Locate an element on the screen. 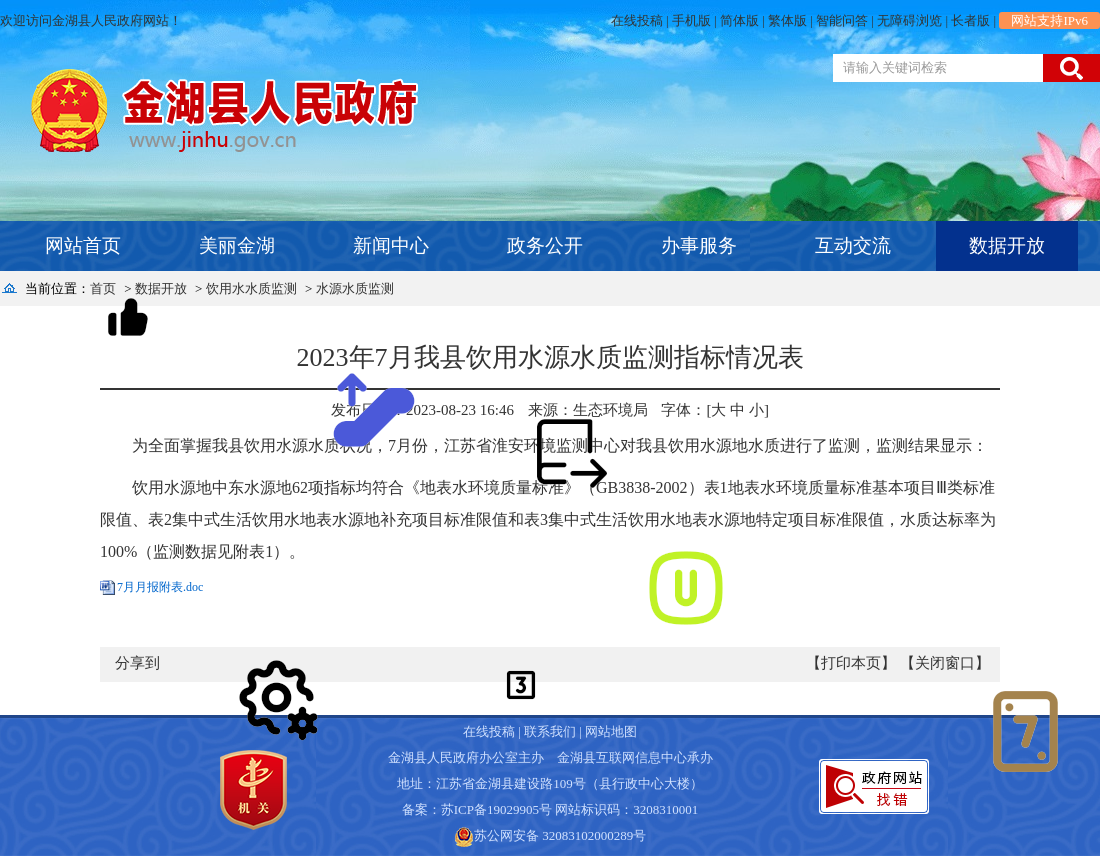 The image size is (1100, 856). play a 7 card in a card game is located at coordinates (1025, 731).